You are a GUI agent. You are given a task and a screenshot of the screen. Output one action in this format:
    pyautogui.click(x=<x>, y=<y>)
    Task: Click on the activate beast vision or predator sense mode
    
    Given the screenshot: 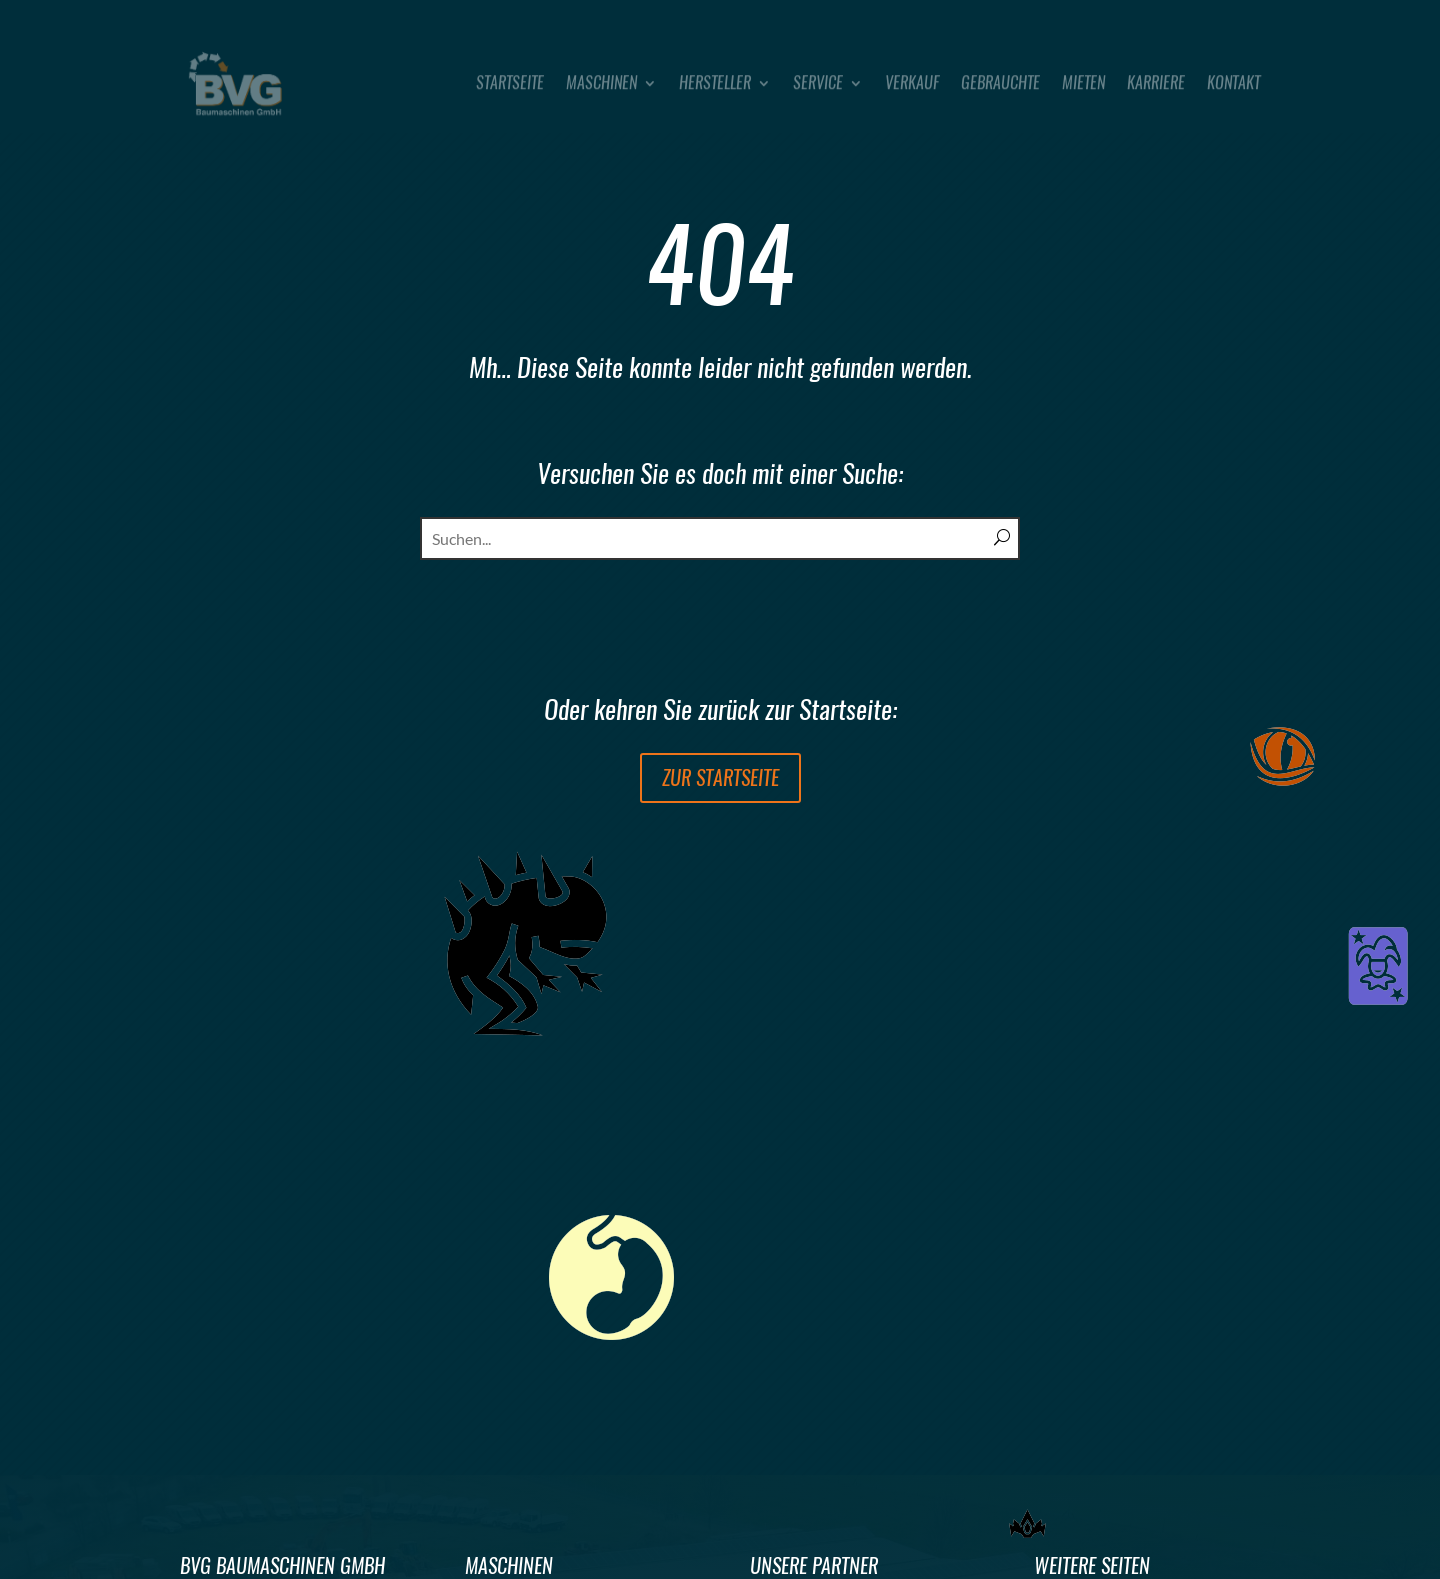 What is the action you would take?
    pyautogui.click(x=1282, y=755)
    